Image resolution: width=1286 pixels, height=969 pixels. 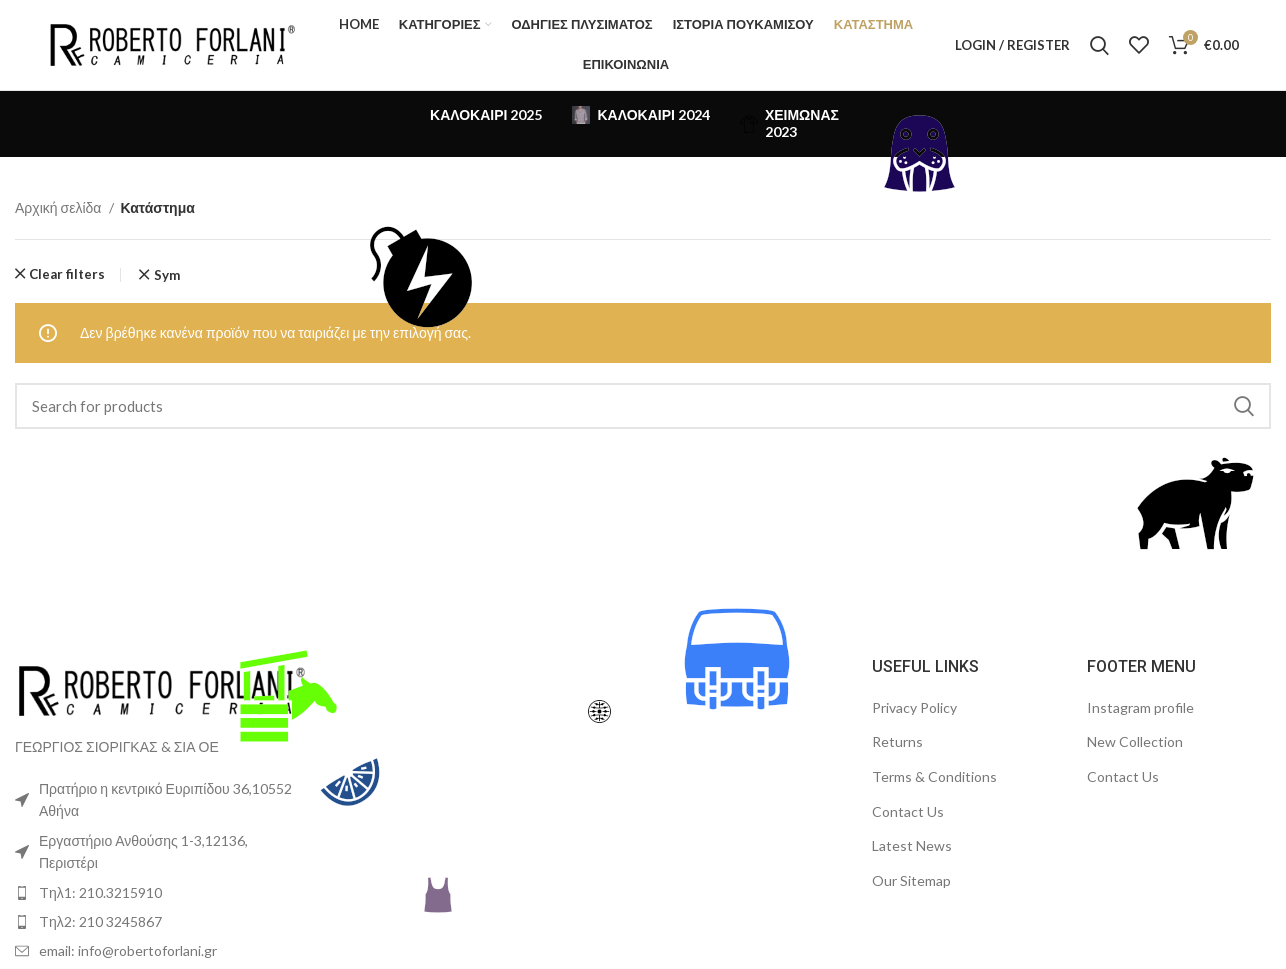 I want to click on capybara character or avatar selection, so click(x=1194, y=503).